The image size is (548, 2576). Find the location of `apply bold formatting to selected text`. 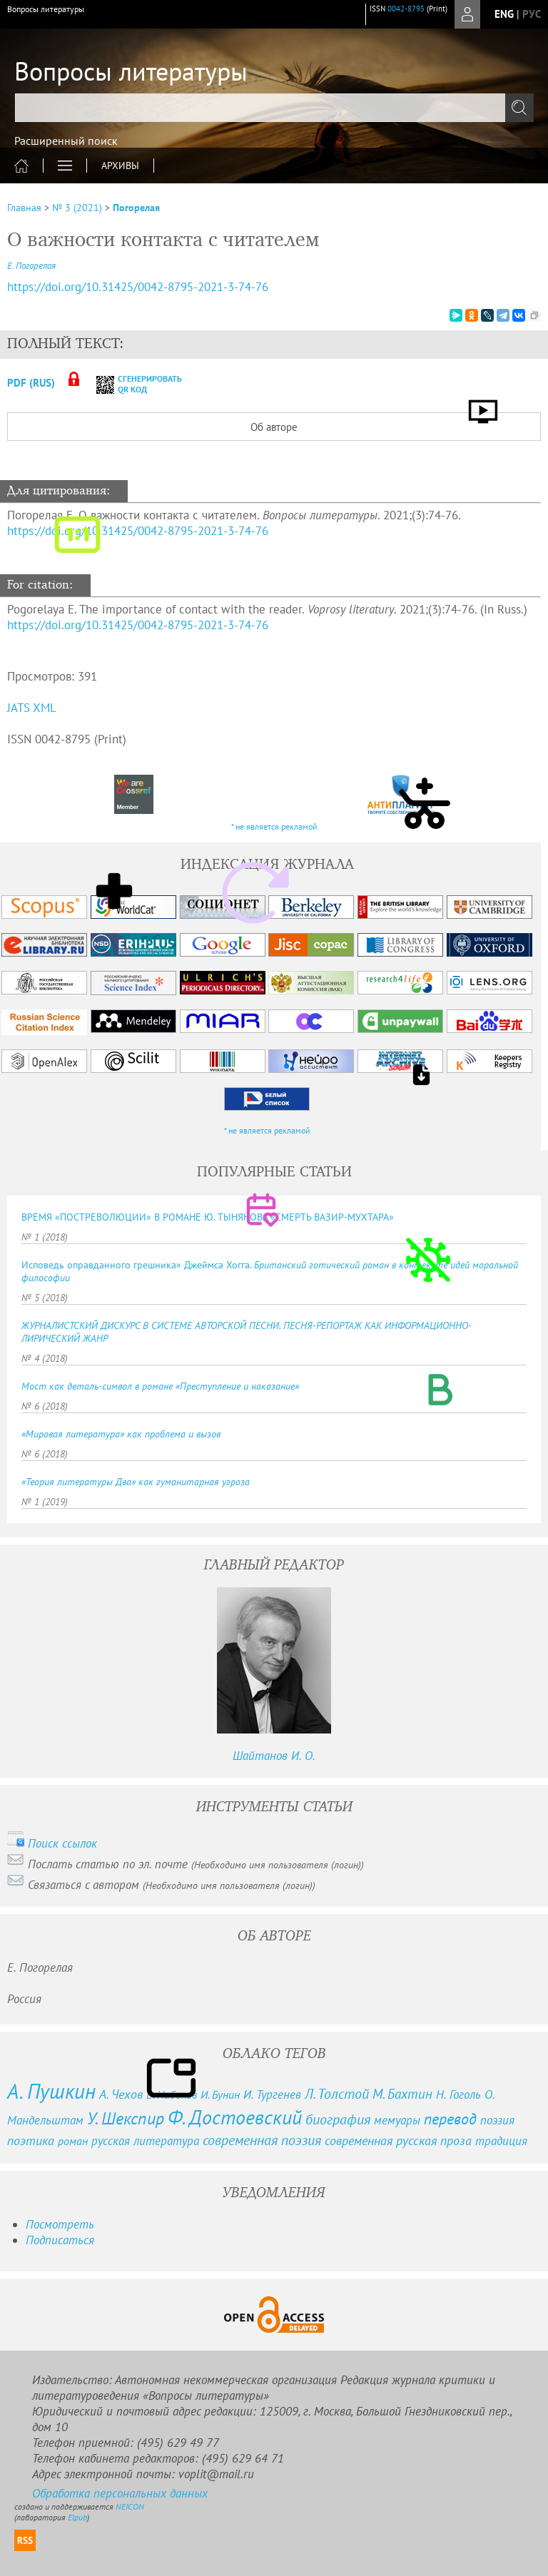

apply bold formatting to selected text is located at coordinates (440, 1390).